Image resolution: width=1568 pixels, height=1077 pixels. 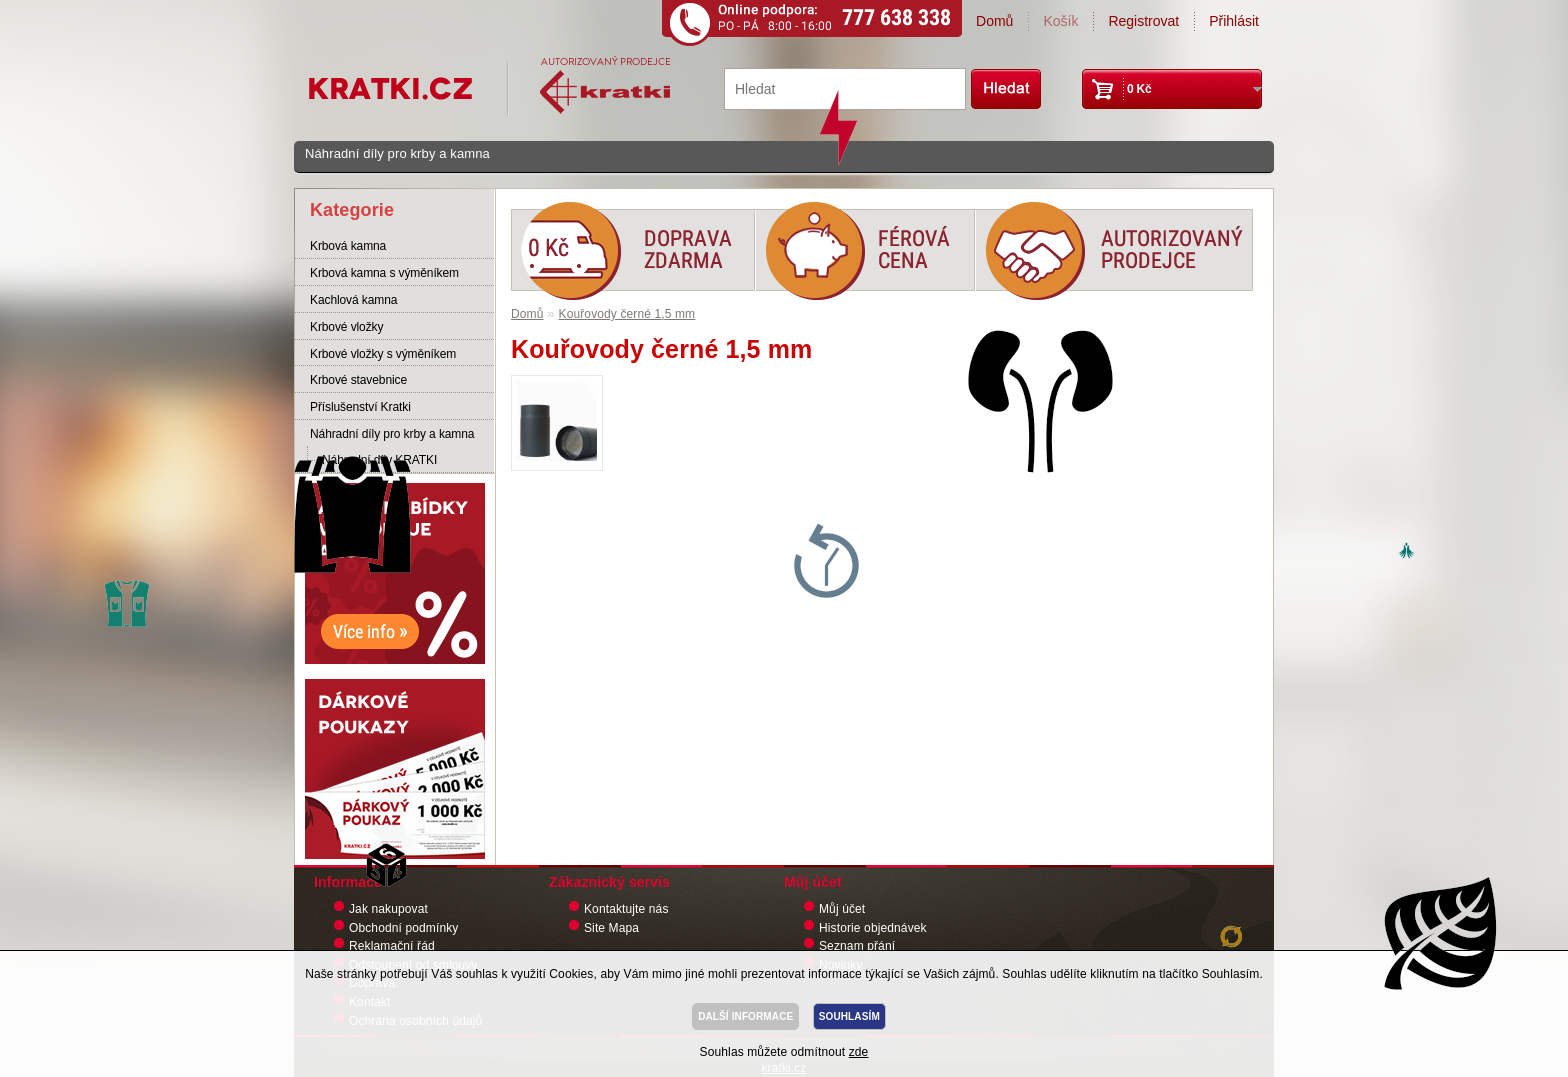 I want to click on indicates electric or battery power, so click(x=838, y=127).